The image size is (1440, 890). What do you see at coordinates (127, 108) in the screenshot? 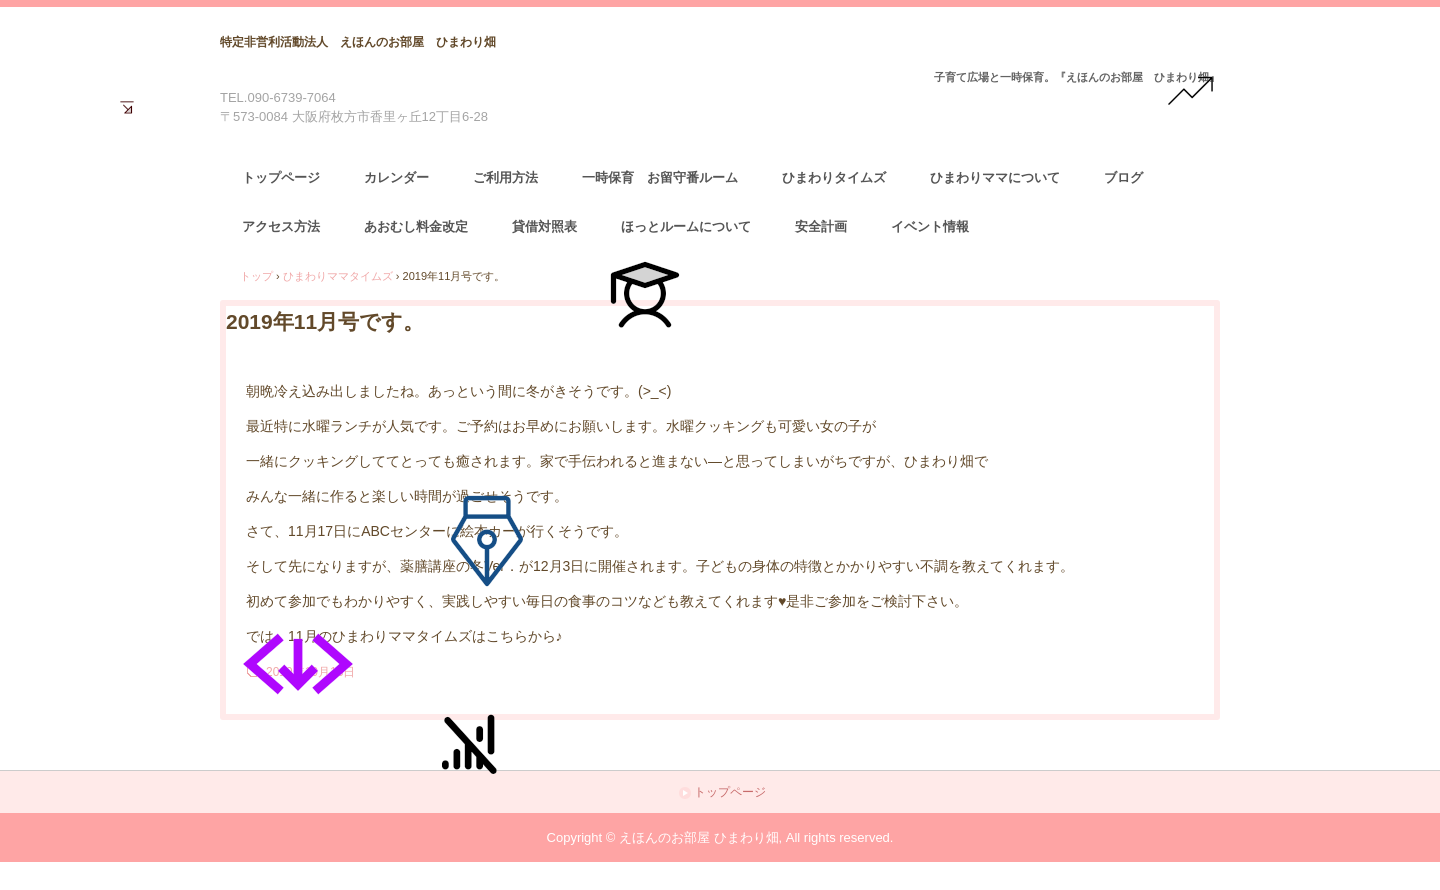
I see `move item to bottom-right corner` at bounding box center [127, 108].